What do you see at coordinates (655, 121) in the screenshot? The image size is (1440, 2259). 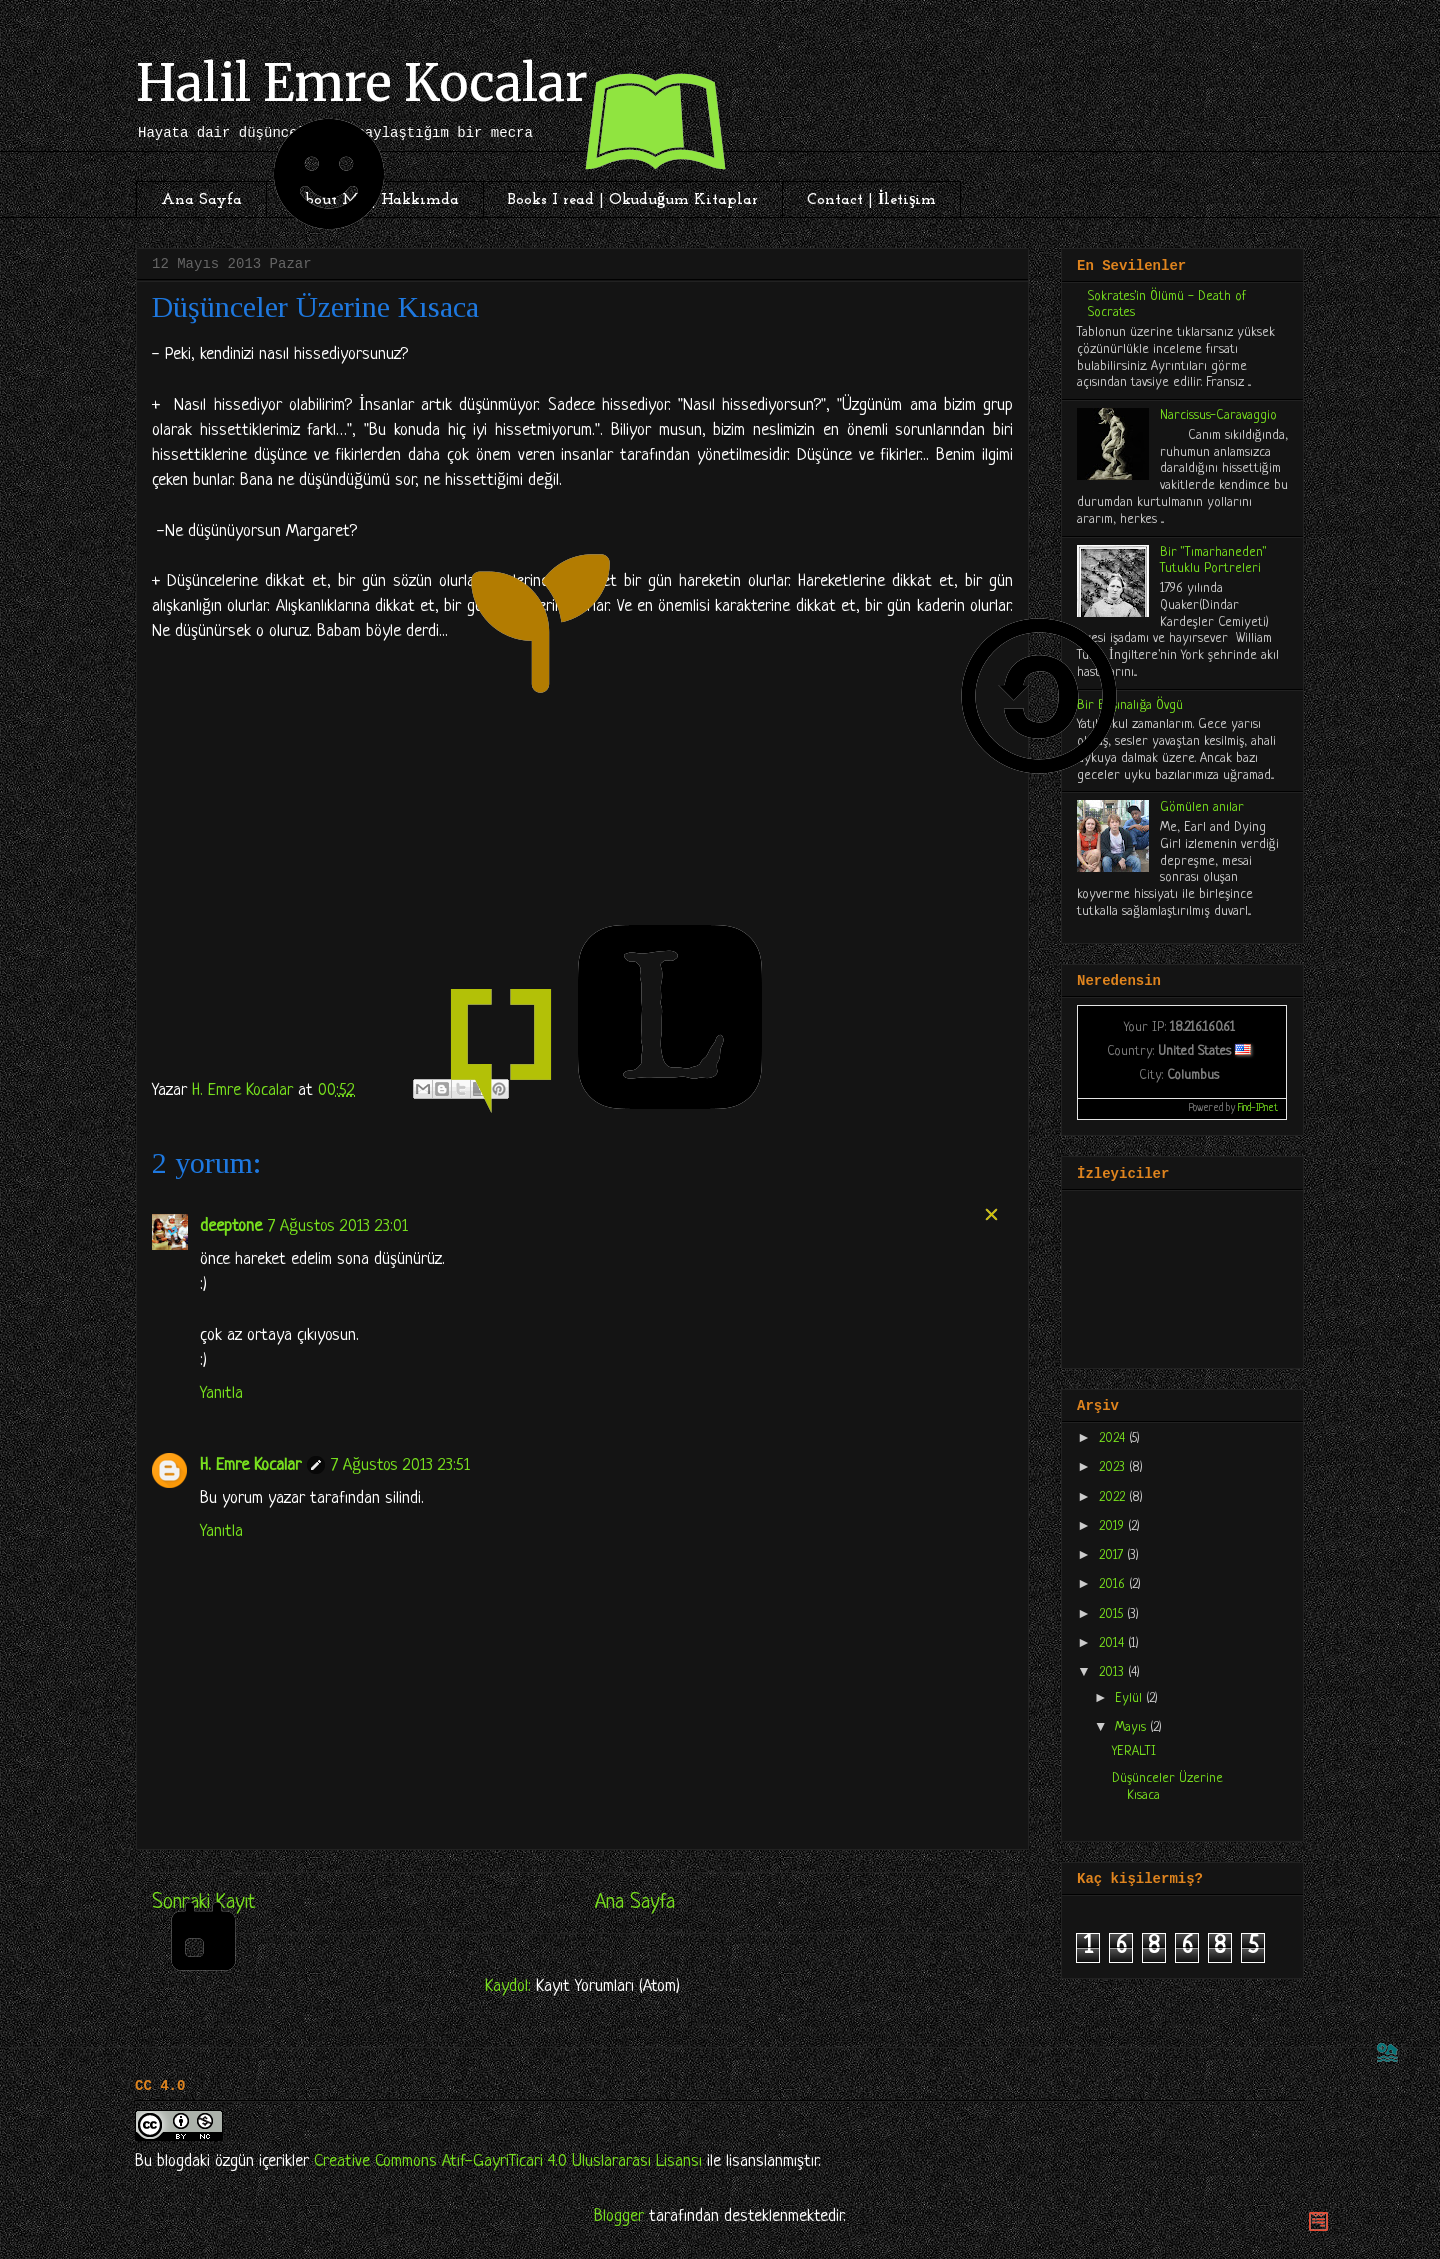 I see `leanpub publishing platform logo` at bounding box center [655, 121].